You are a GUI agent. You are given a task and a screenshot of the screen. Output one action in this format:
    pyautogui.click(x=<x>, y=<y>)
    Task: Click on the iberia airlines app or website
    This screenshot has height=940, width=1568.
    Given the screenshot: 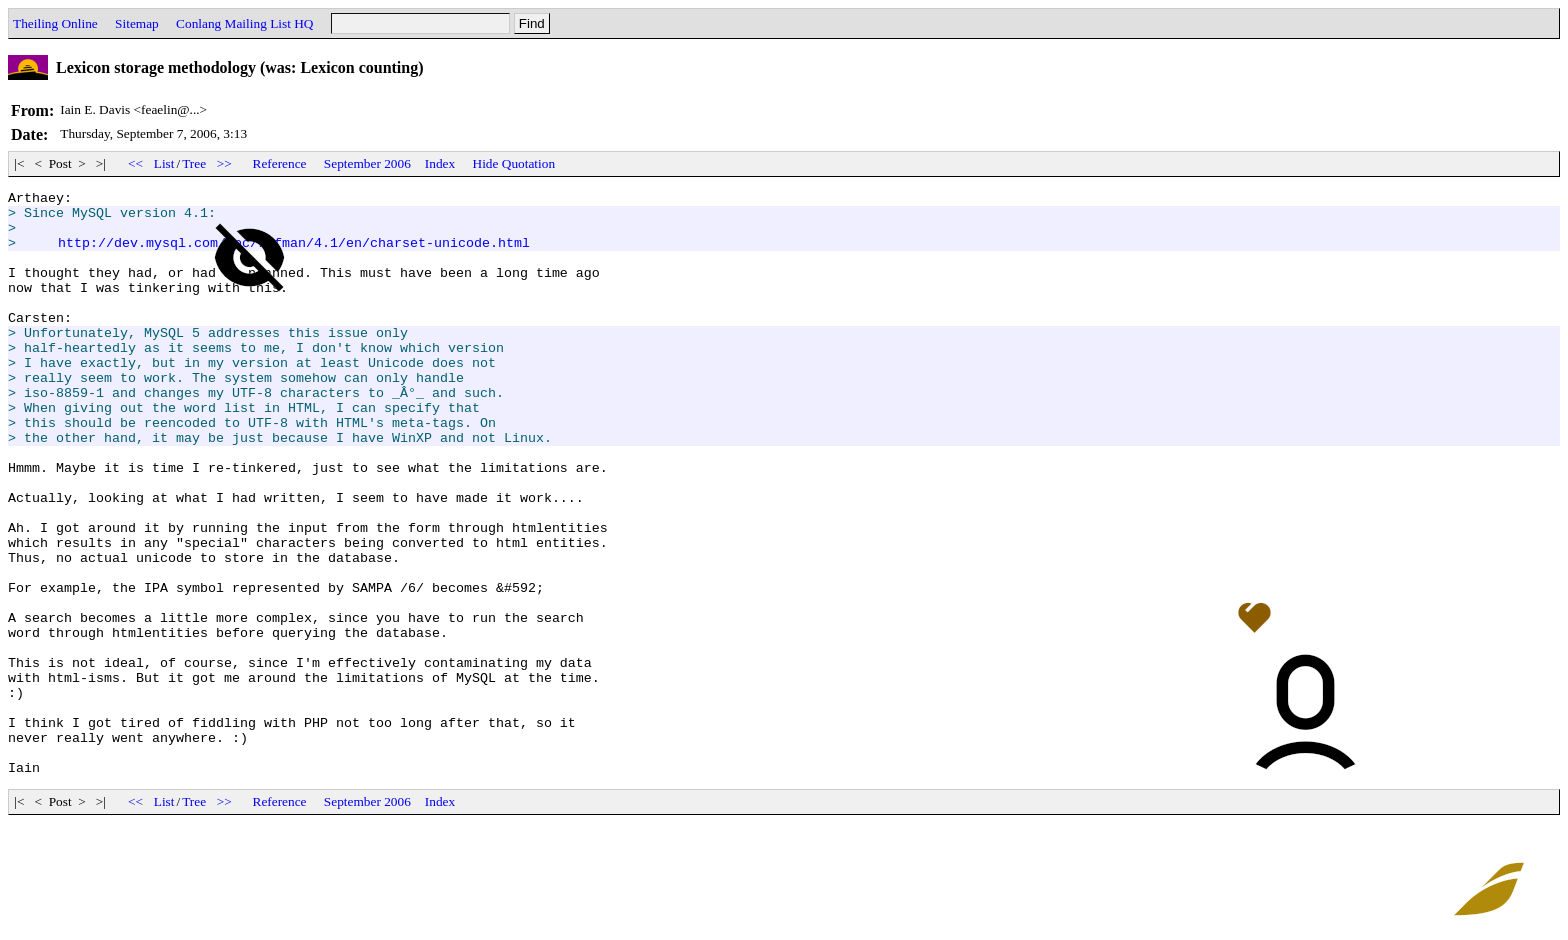 What is the action you would take?
    pyautogui.click(x=1489, y=889)
    